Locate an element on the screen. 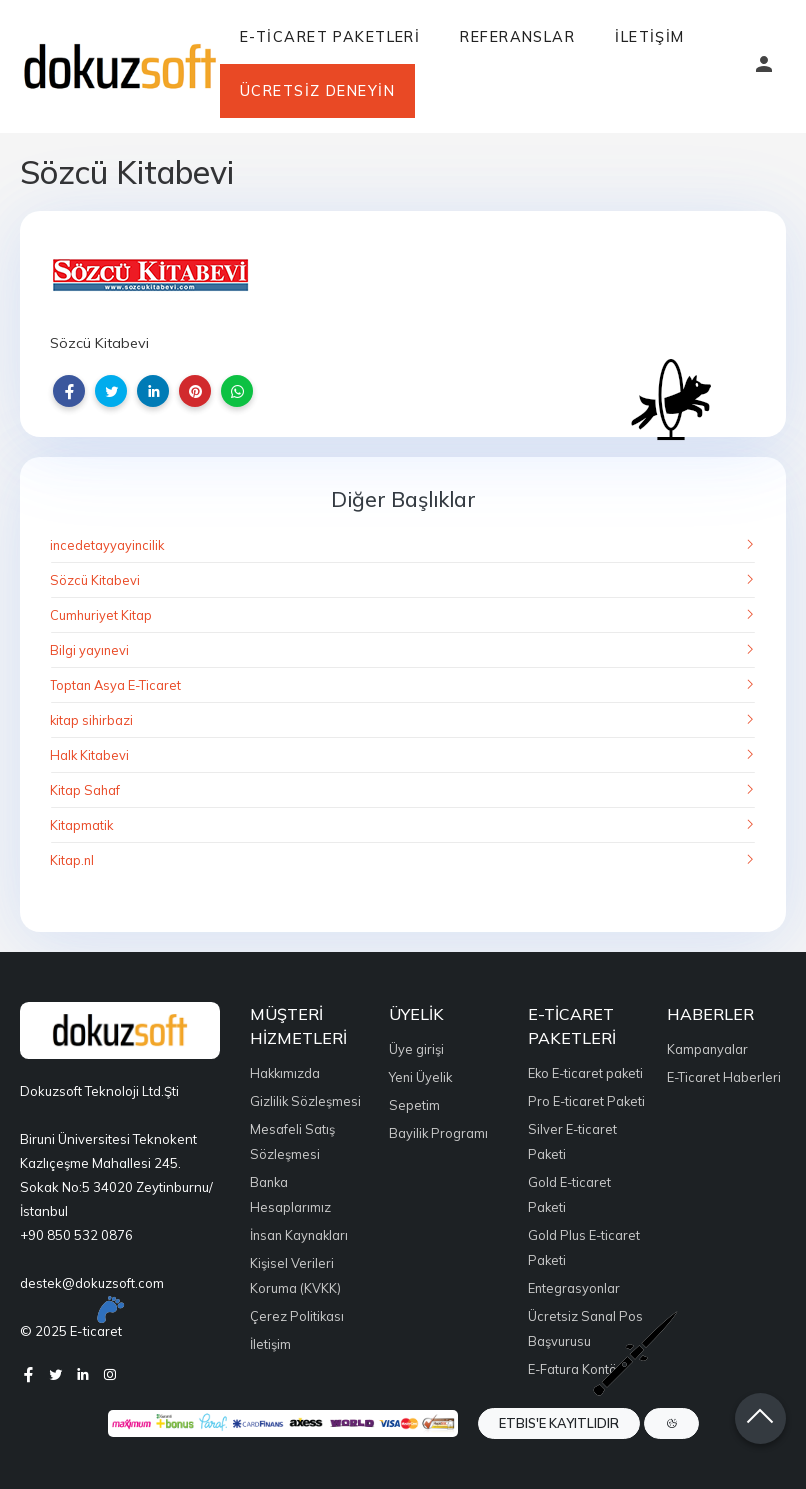 The image size is (806, 1489). represents a weapon or blade item in a game inventory is located at coordinates (635, 1353).